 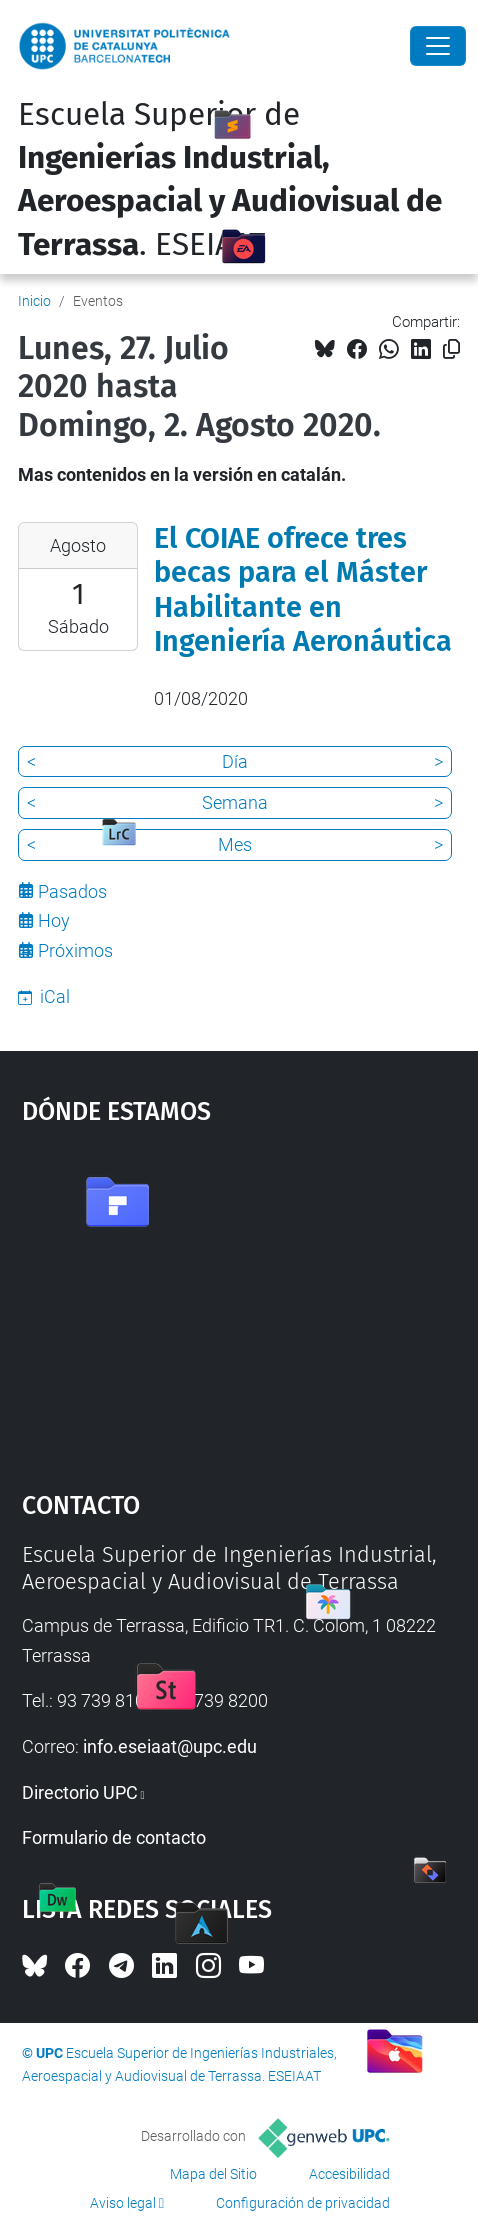 I want to click on open google palm ai project folder, so click(x=328, y=1603).